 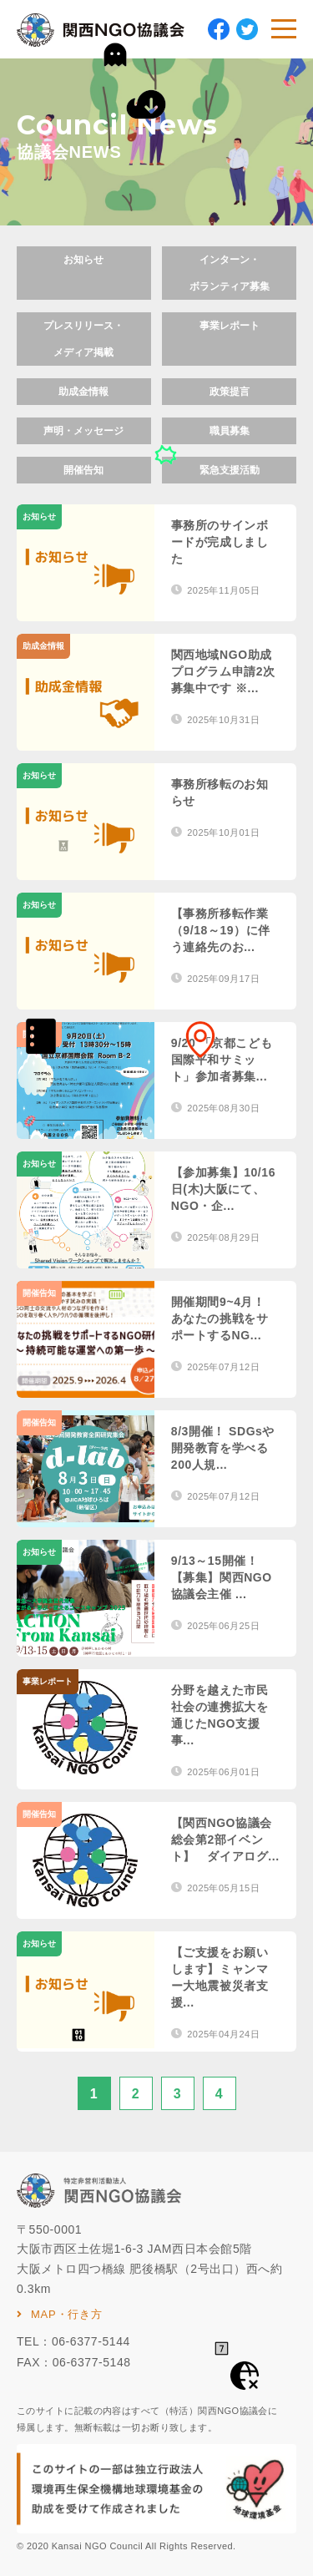 I want to click on view binary or raw data, so click(x=78, y=2035).